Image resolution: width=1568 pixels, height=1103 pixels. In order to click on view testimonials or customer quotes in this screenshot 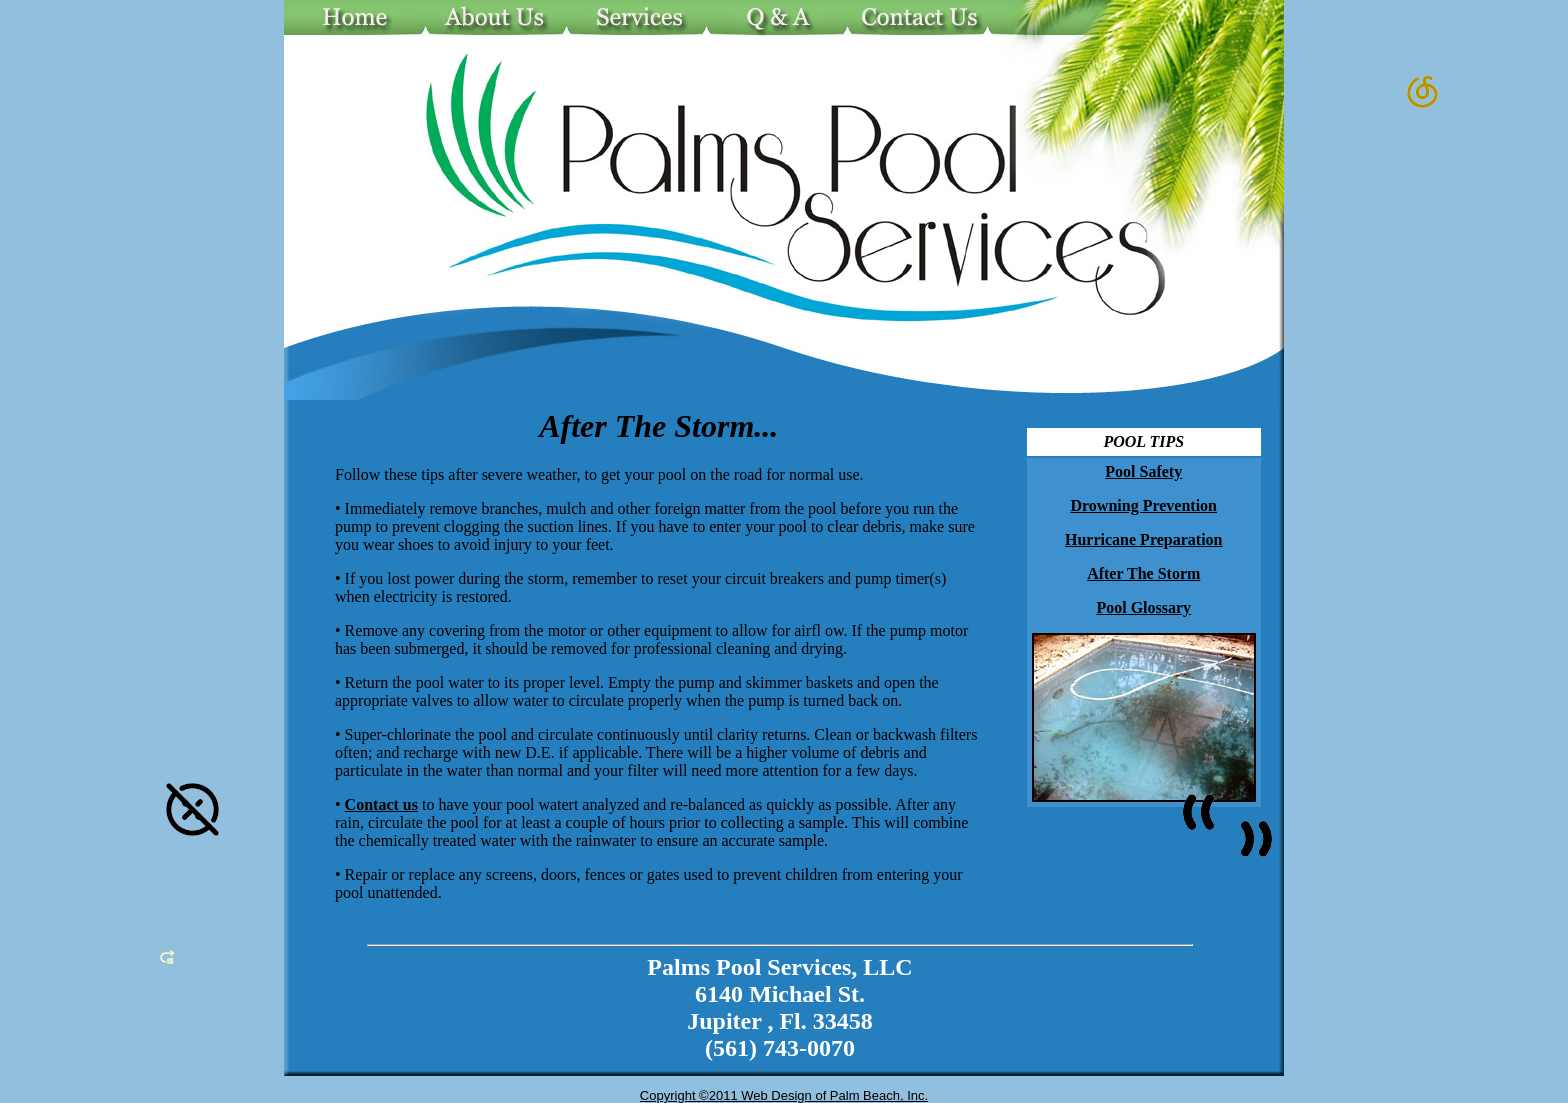, I will do `click(1227, 825)`.